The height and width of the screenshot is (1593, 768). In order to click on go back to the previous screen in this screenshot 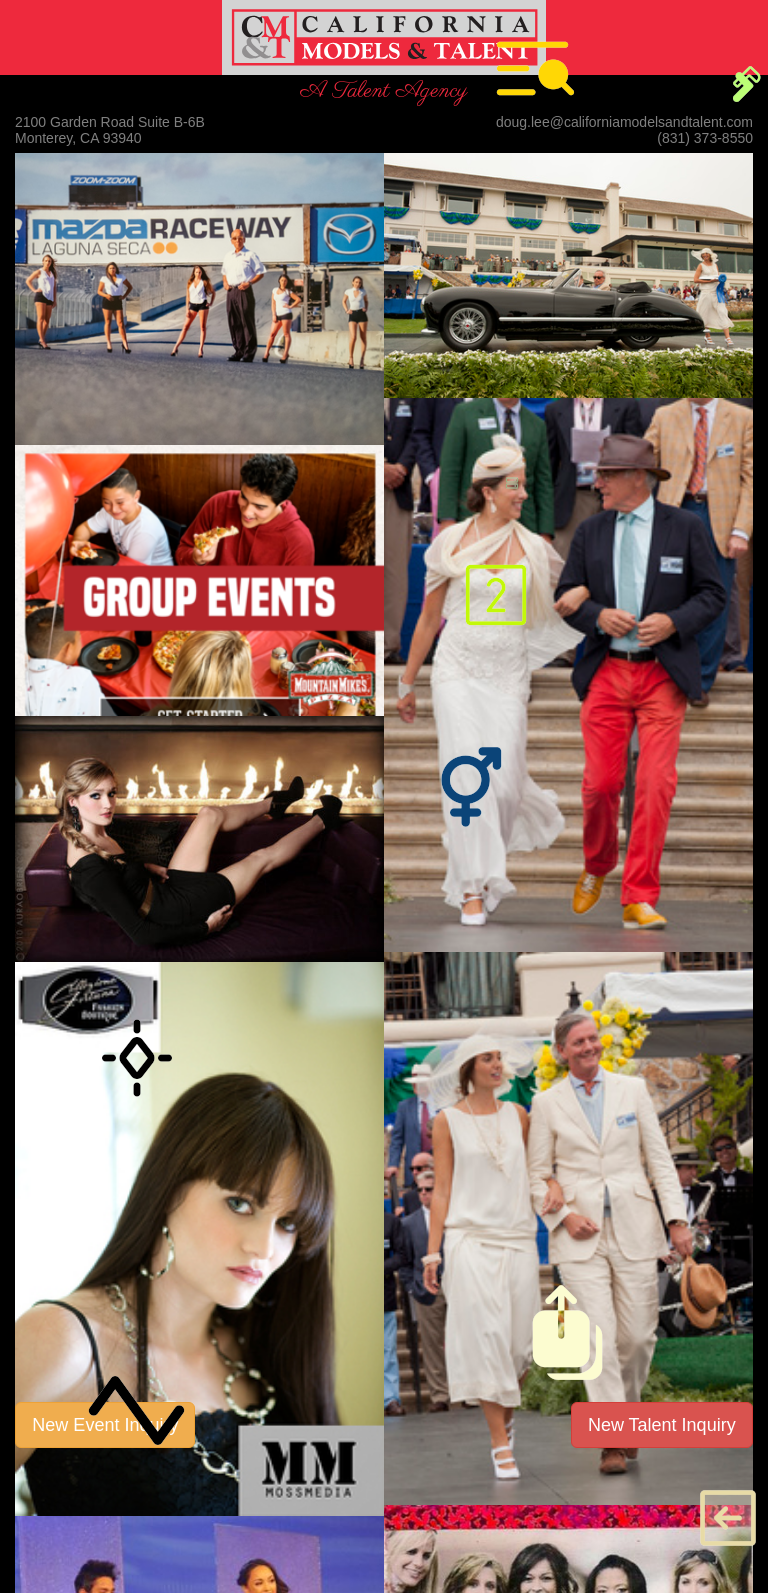, I will do `click(728, 1518)`.